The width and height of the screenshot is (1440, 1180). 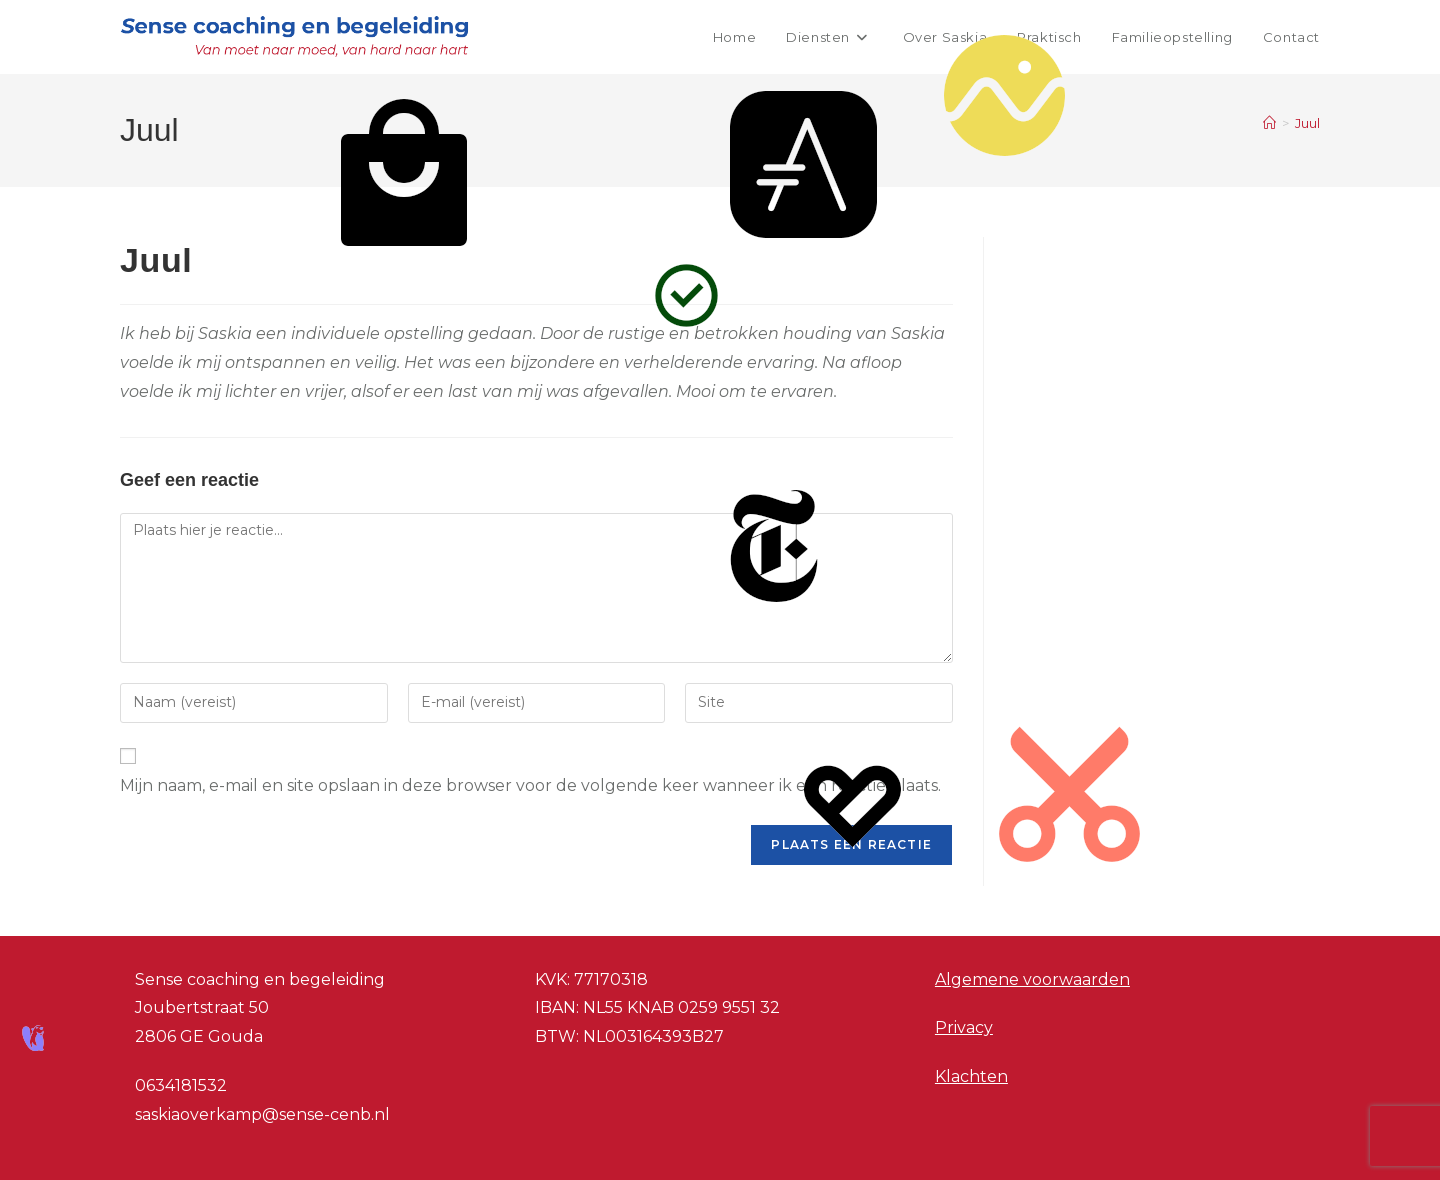 I want to click on open dbeaver database management application, so click(x=33, y=1038).